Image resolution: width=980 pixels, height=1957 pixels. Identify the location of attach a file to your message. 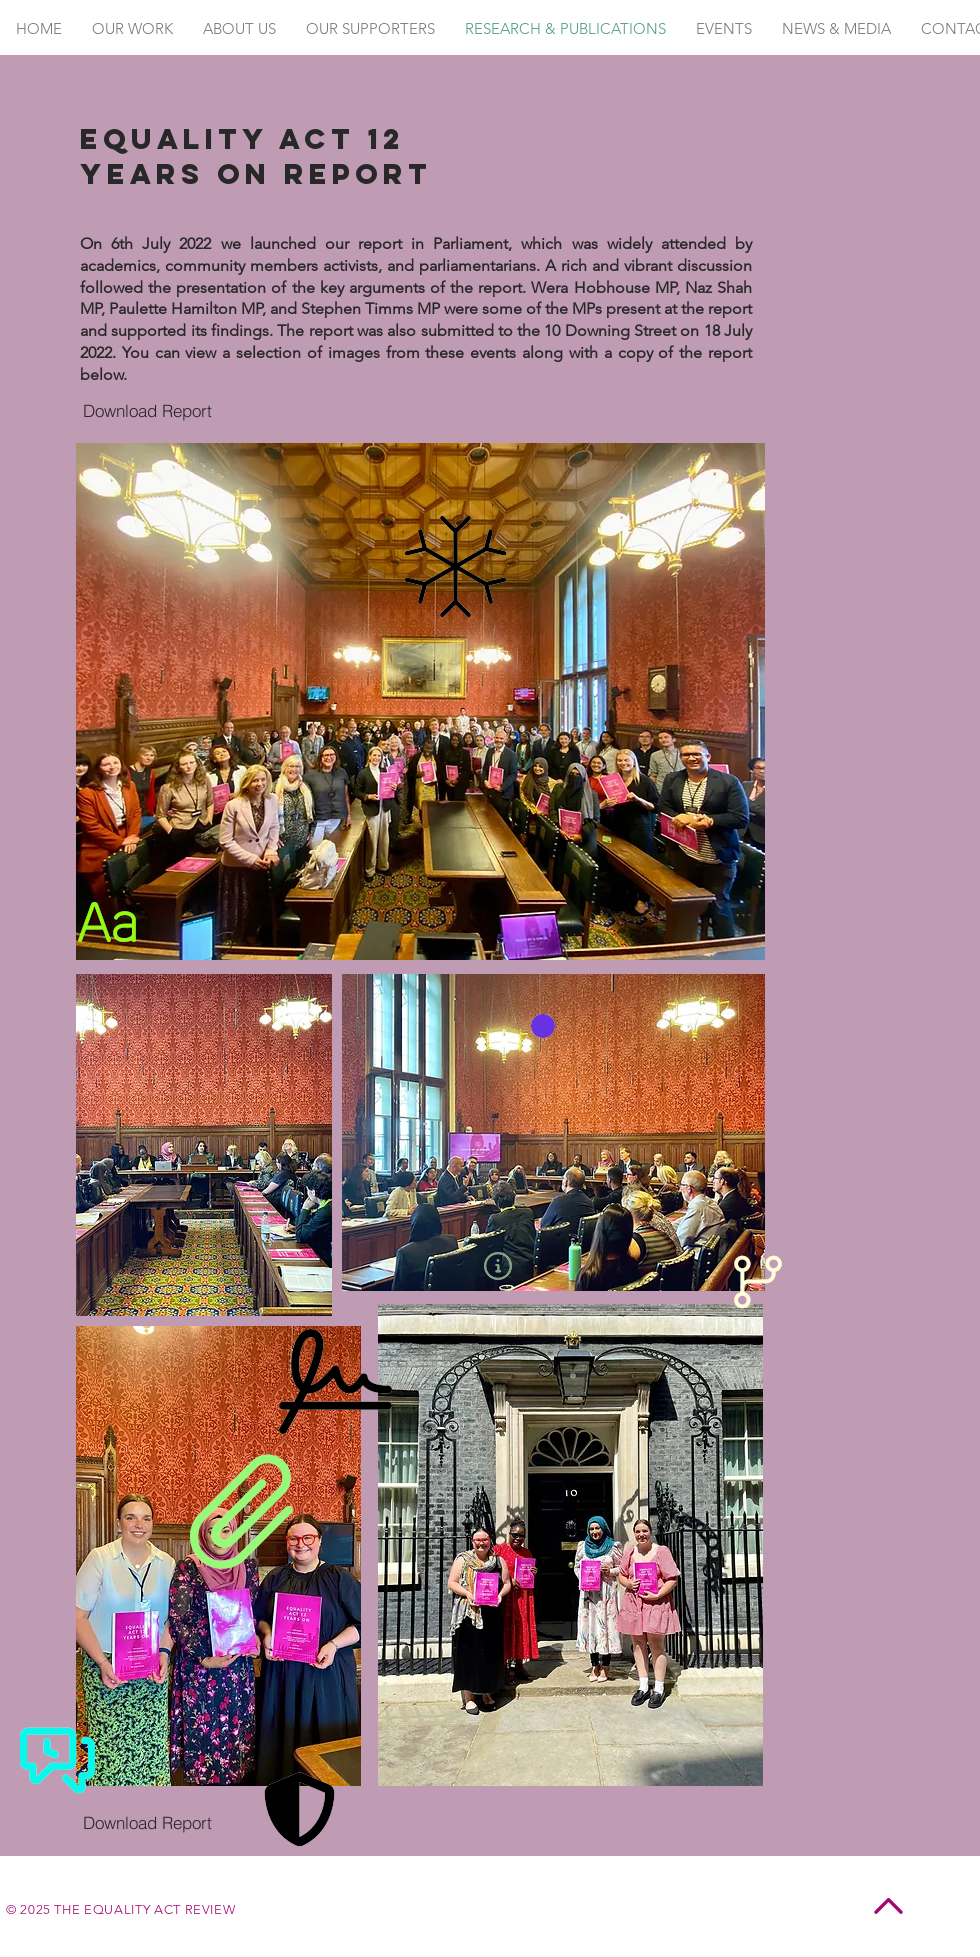
(239, 1512).